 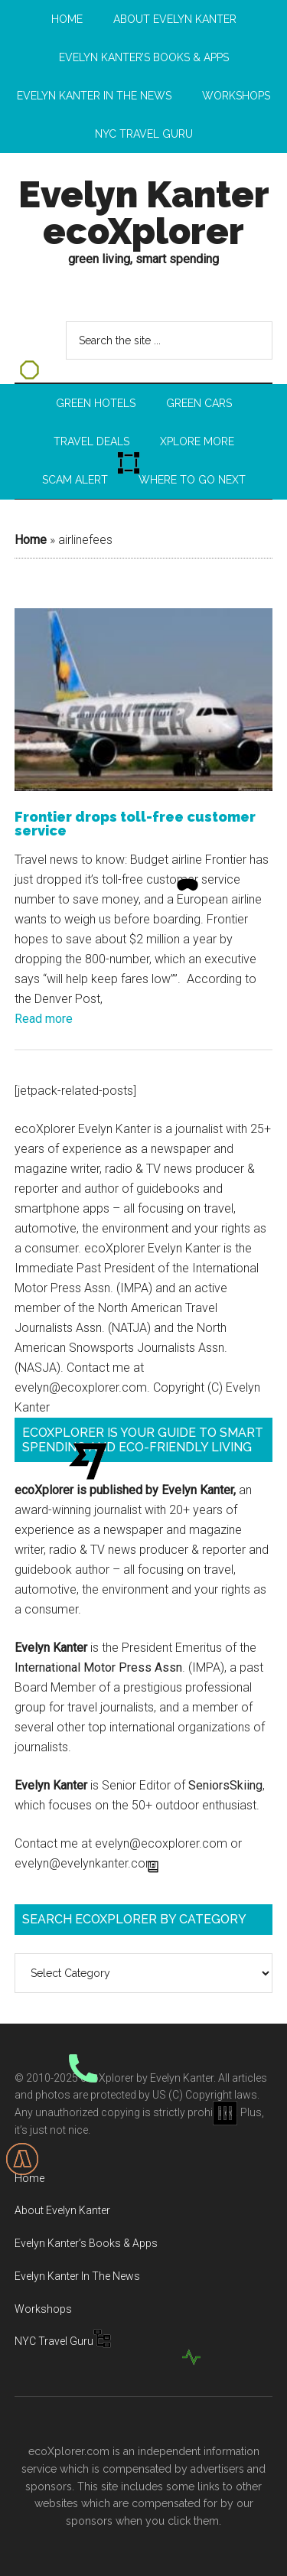 I want to click on open your contacts book, so click(x=153, y=1867).